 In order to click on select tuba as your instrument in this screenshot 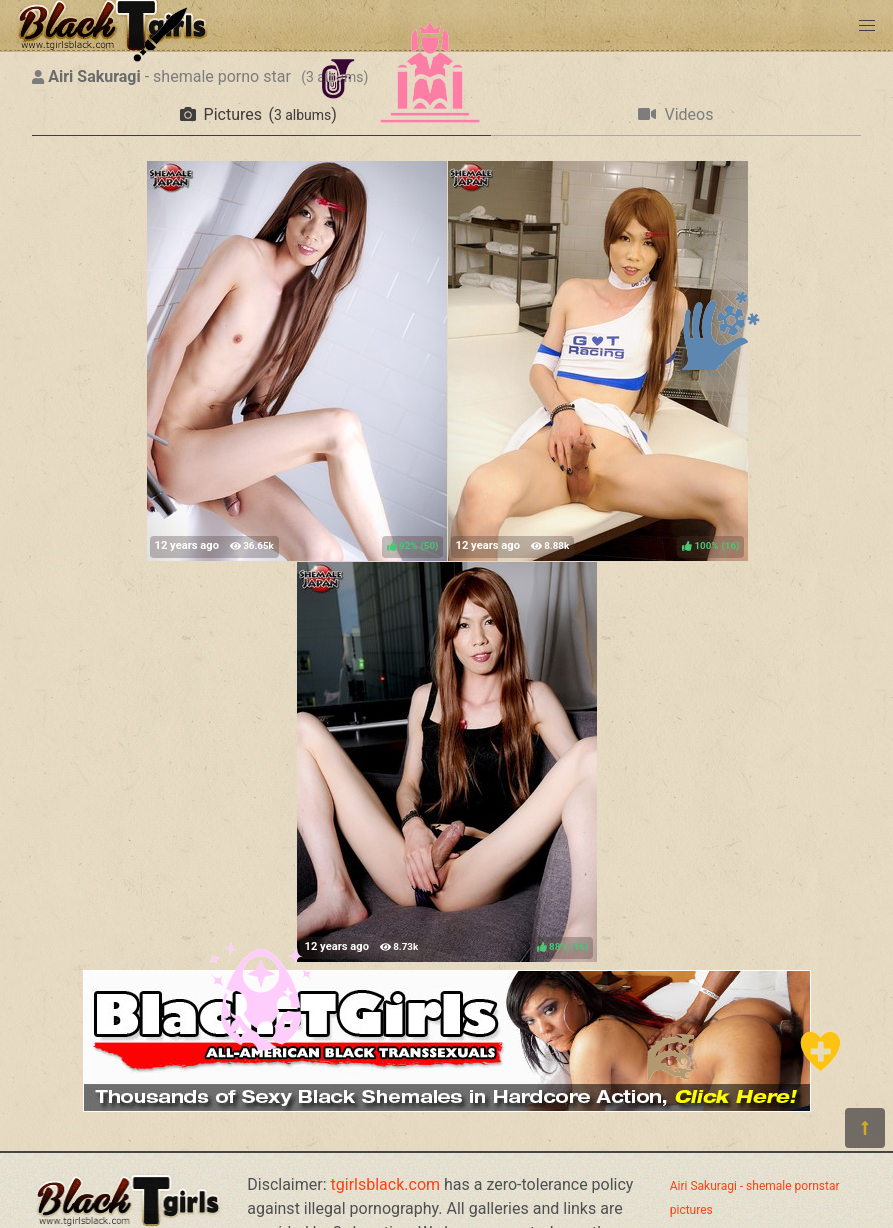, I will do `click(336, 78)`.